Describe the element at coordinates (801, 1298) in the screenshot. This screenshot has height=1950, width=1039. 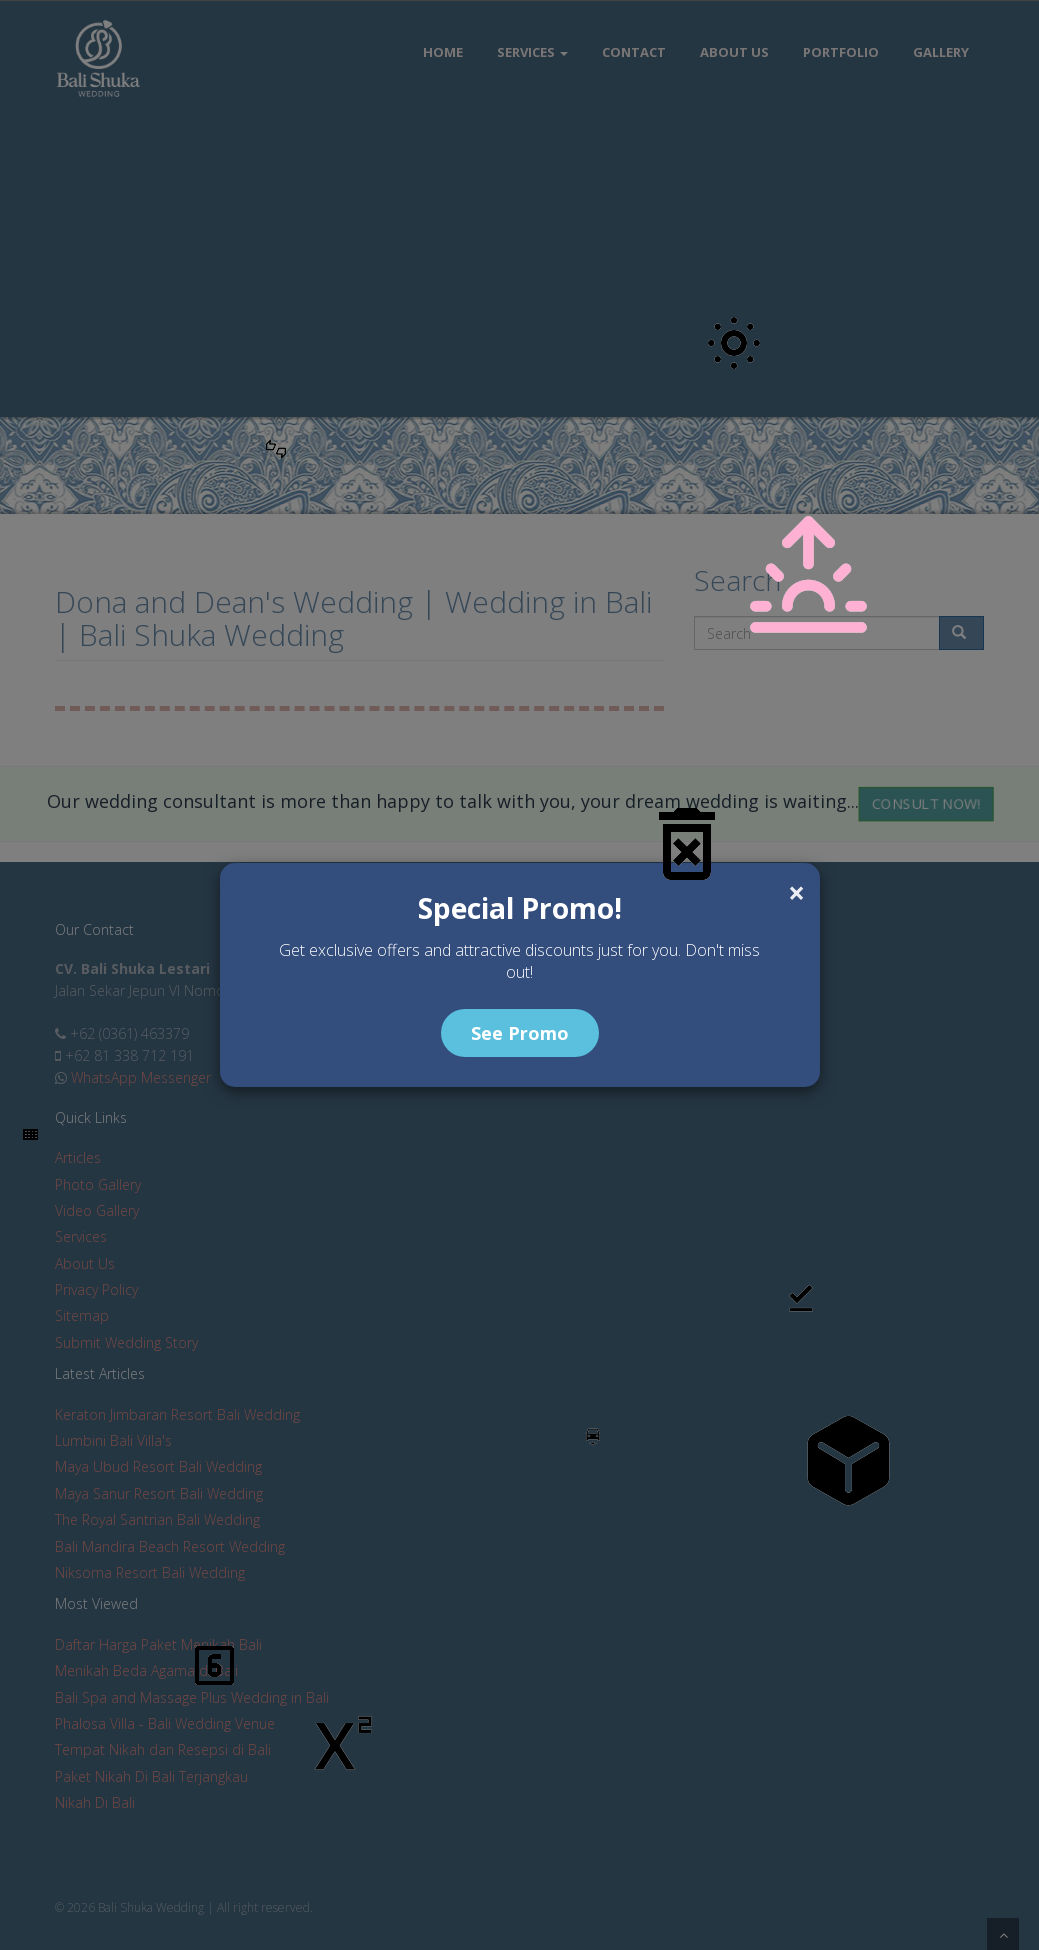
I see `download complete` at that location.